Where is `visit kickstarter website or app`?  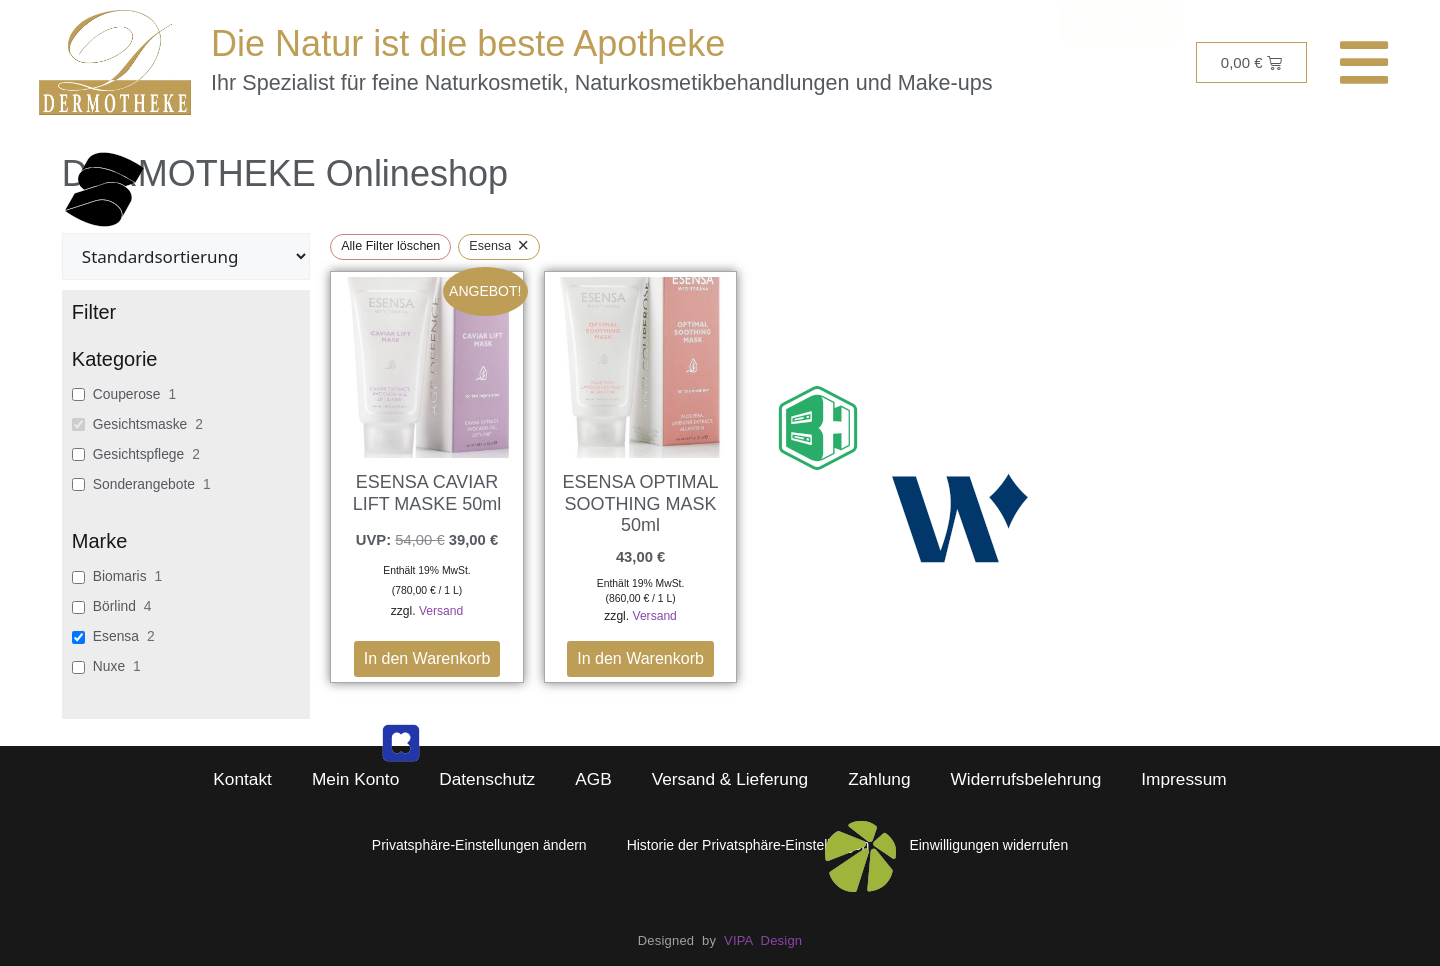 visit kickstarter website or app is located at coordinates (401, 743).